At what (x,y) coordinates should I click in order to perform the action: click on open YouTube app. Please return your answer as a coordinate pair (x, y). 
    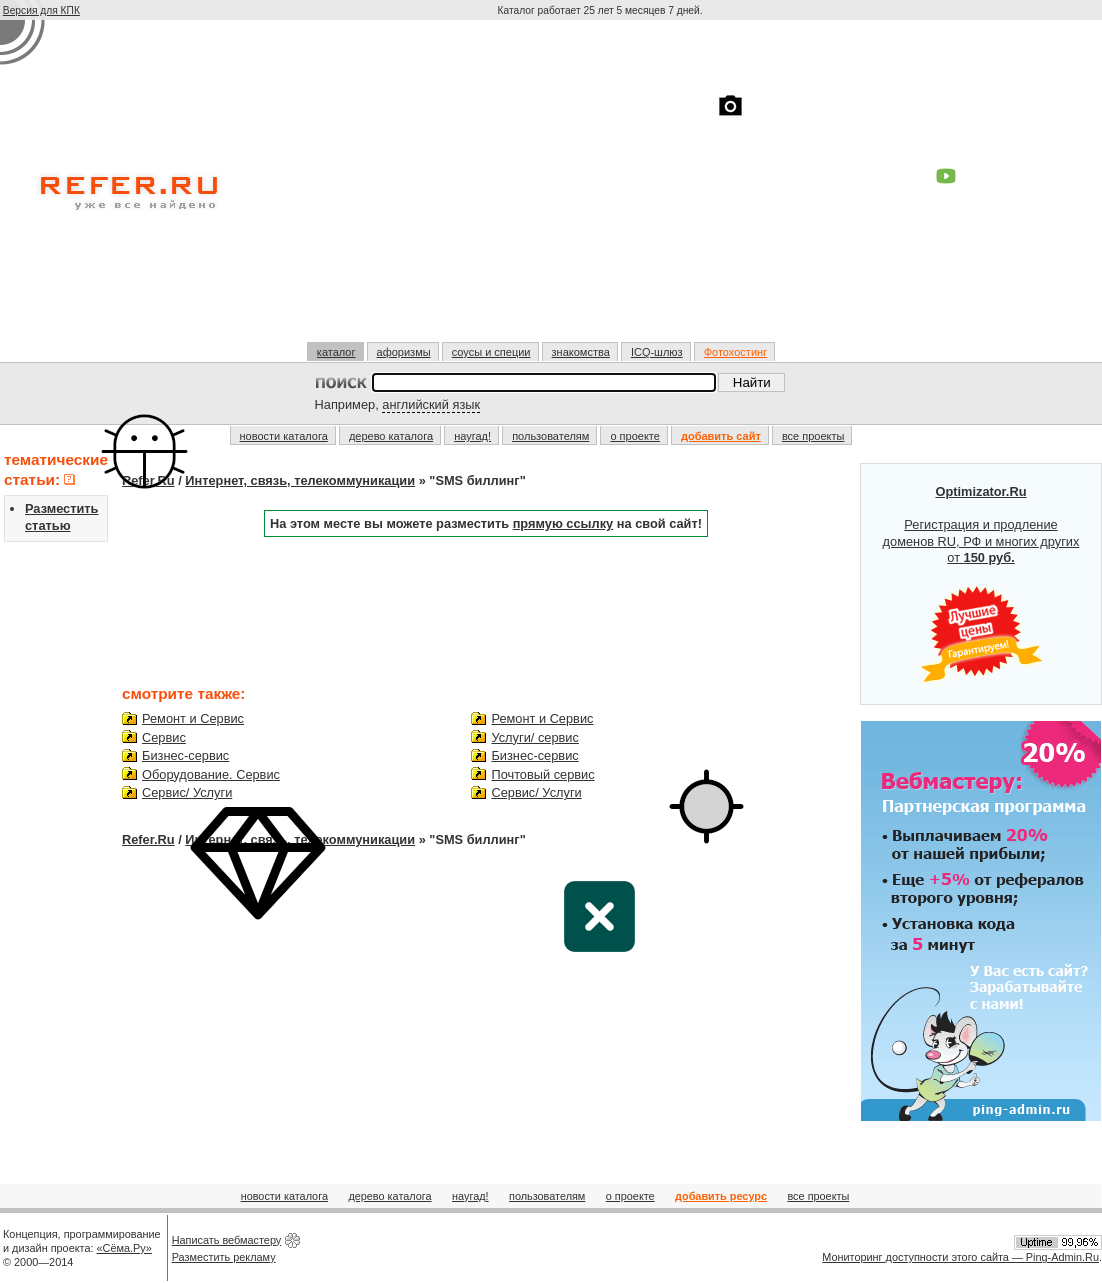
    Looking at the image, I should click on (946, 176).